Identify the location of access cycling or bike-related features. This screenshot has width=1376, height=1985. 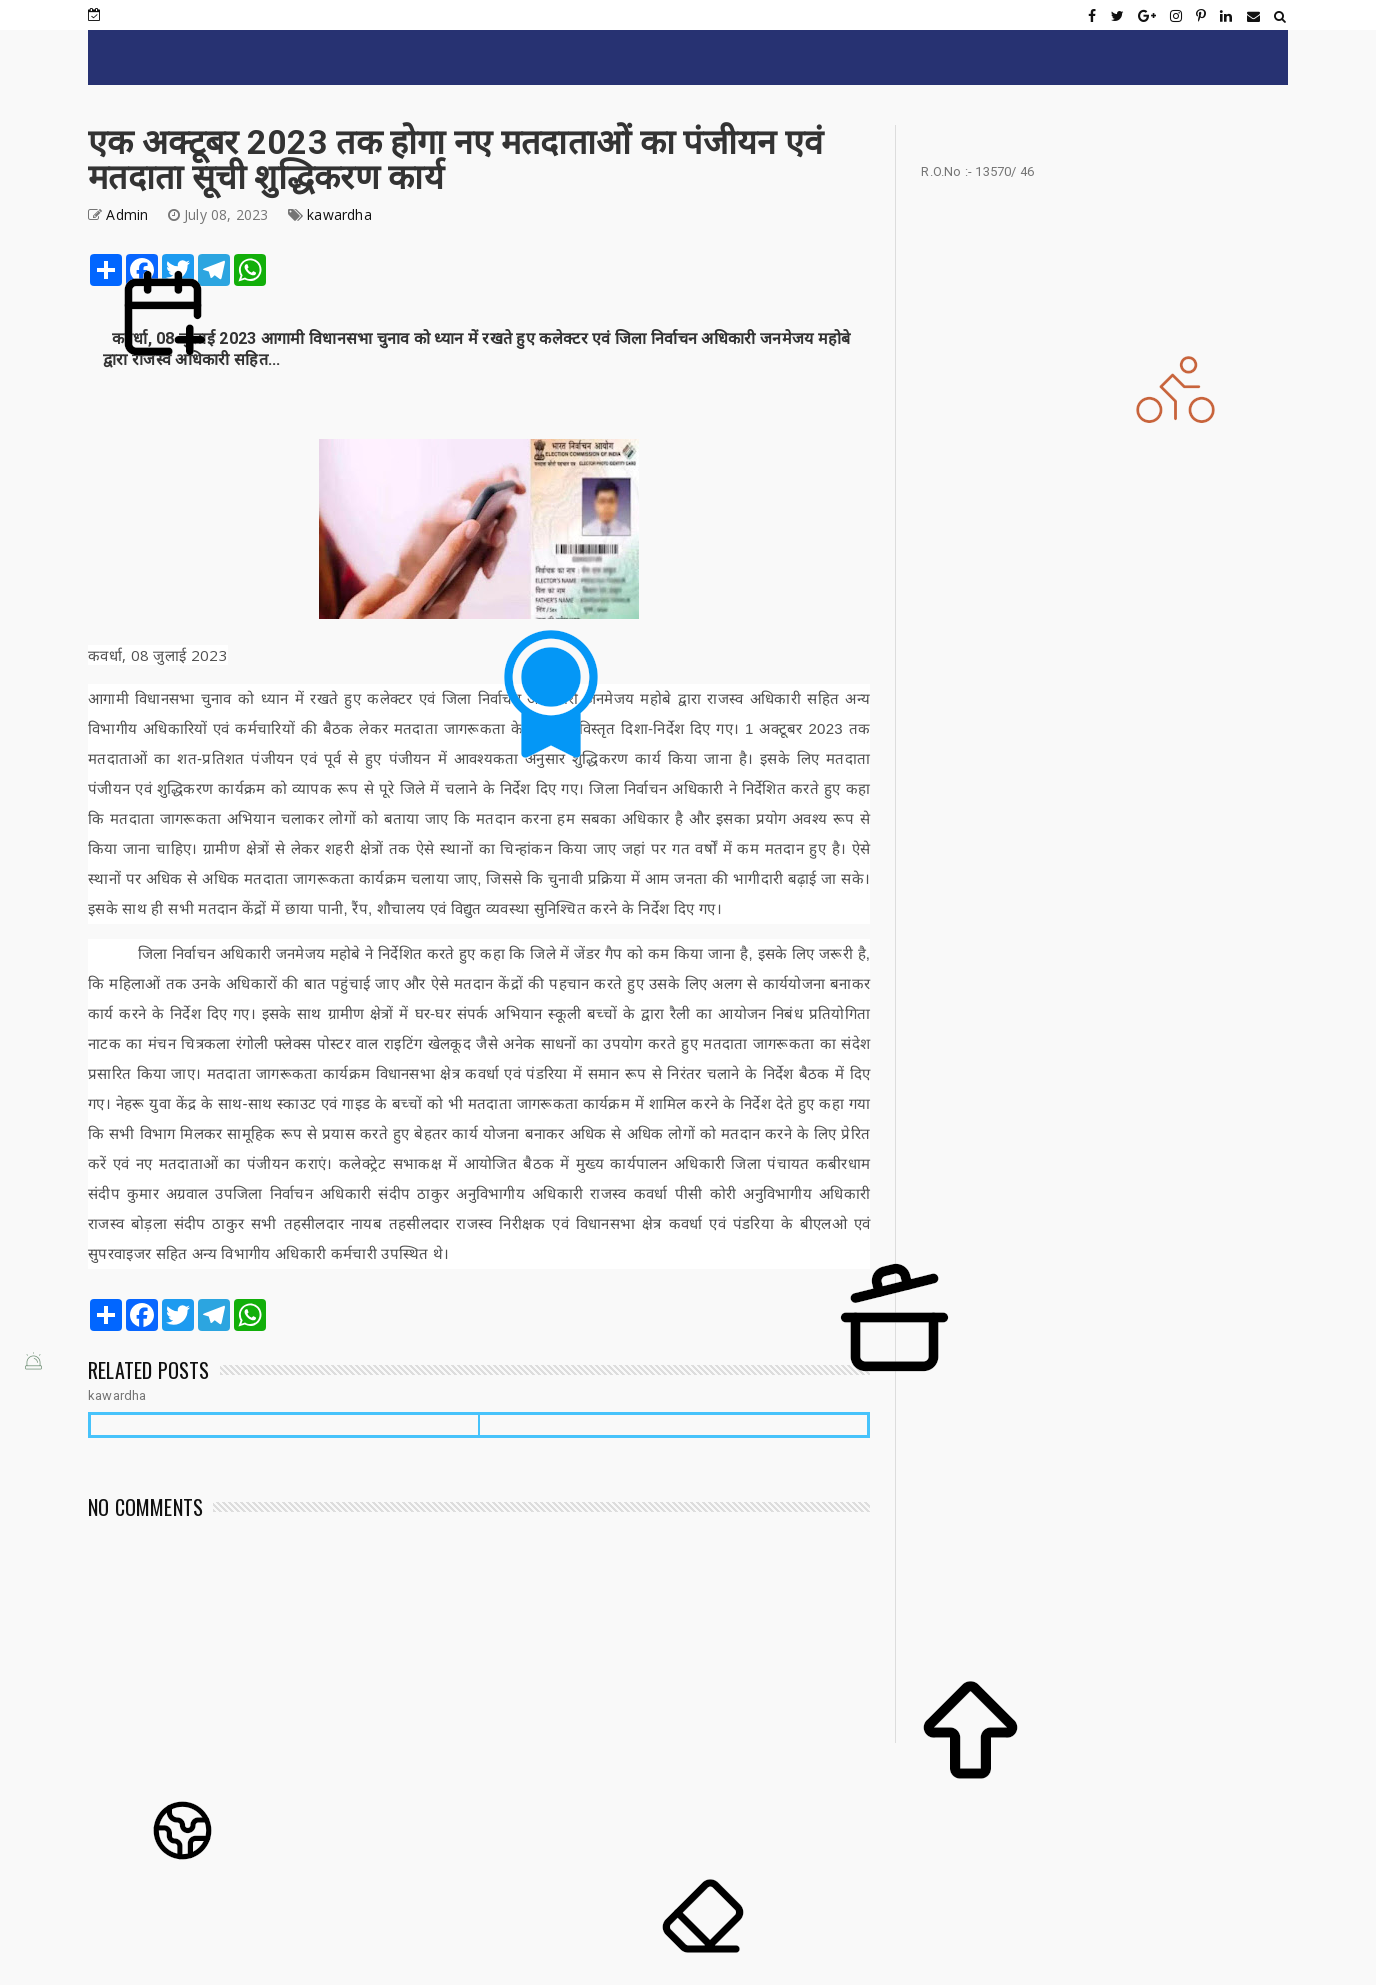
(1175, 392).